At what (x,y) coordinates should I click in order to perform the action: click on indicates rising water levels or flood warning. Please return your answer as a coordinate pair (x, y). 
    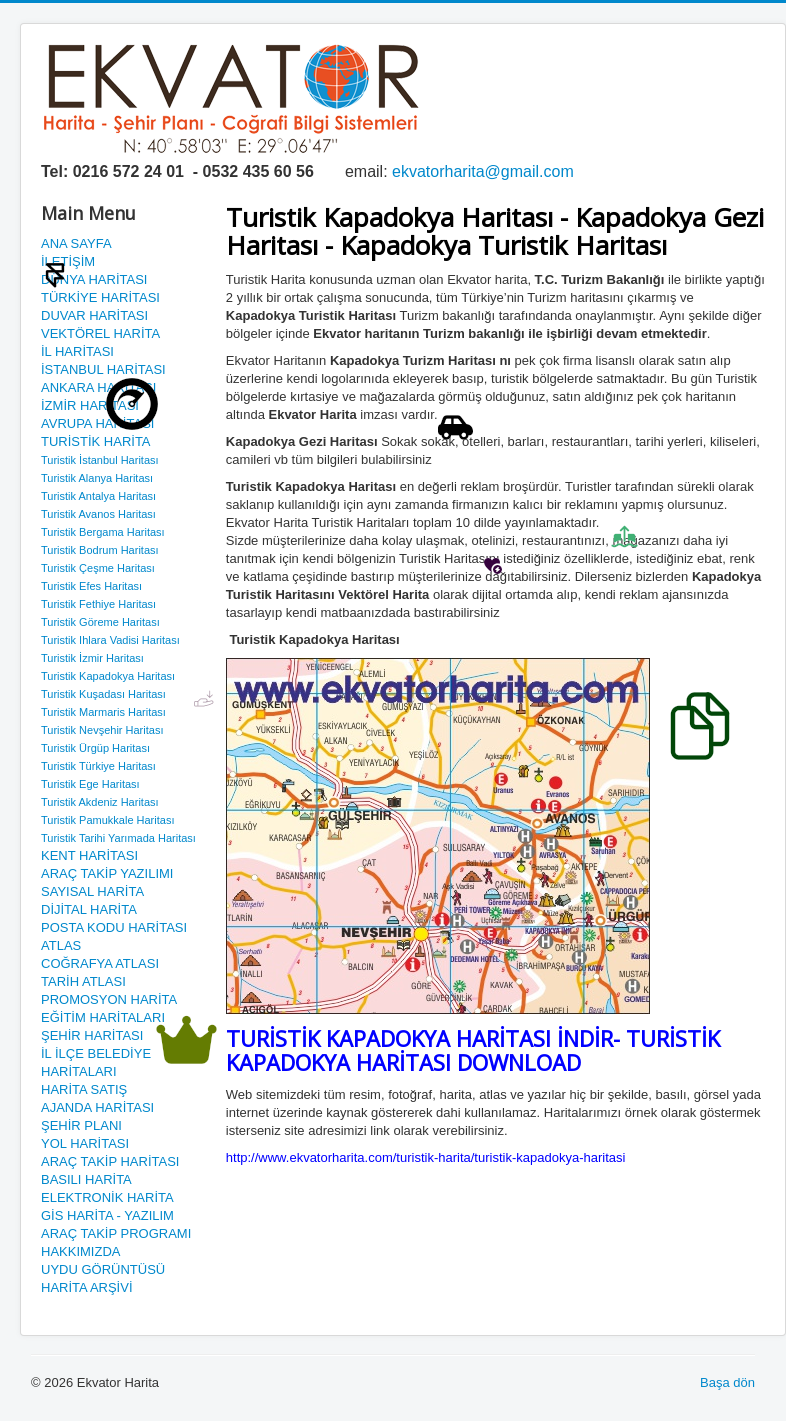
    Looking at the image, I should click on (624, 536).